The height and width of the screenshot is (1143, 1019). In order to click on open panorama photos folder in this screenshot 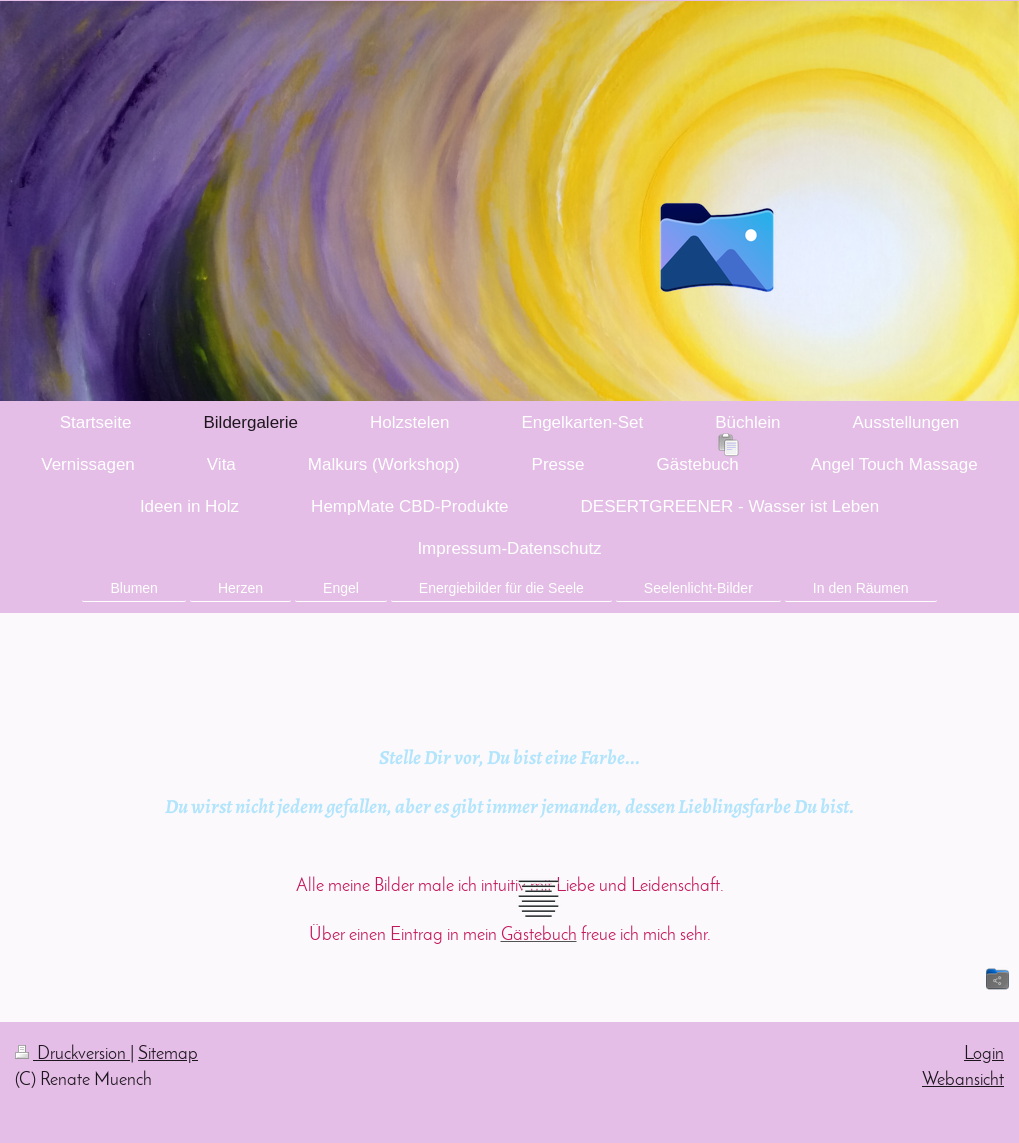, I will do `click(716, 250)`.